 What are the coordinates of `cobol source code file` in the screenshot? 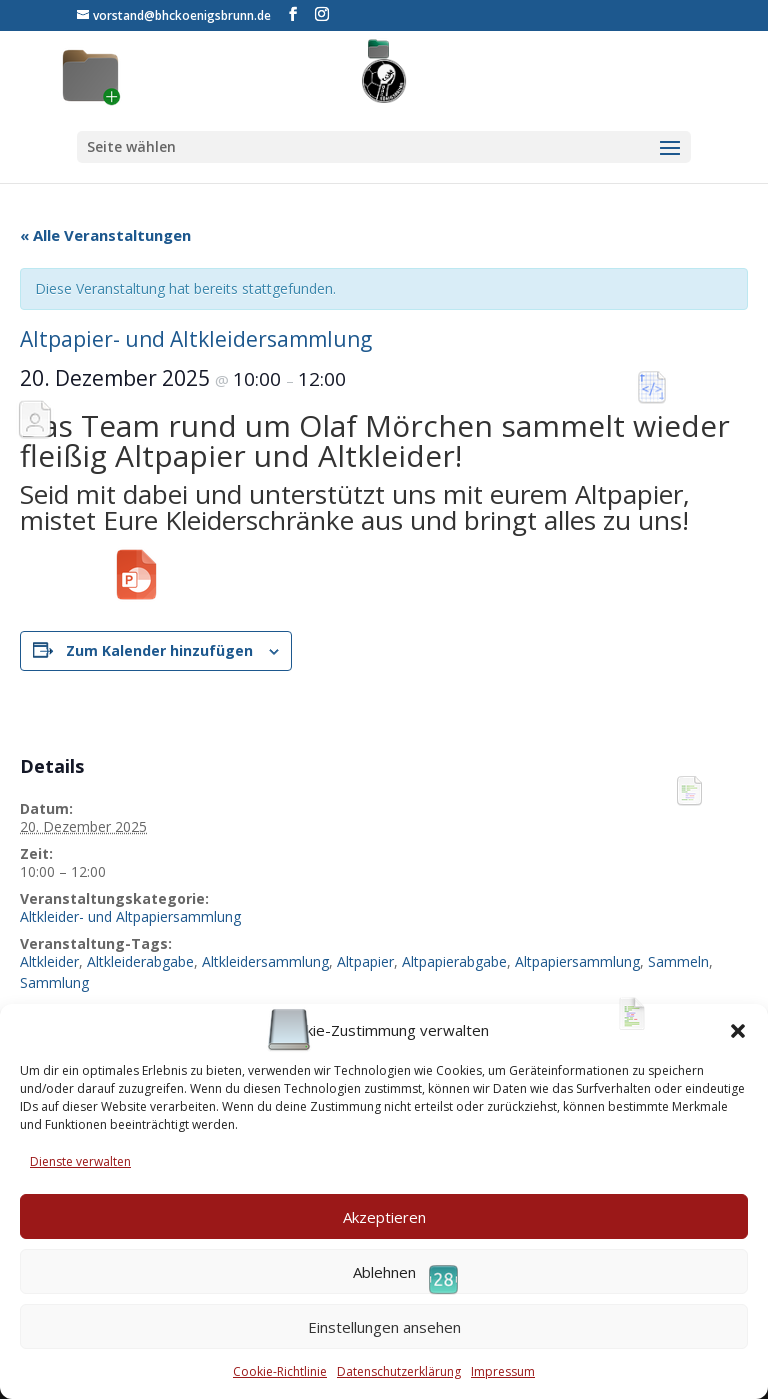 It's located at (689, 790).